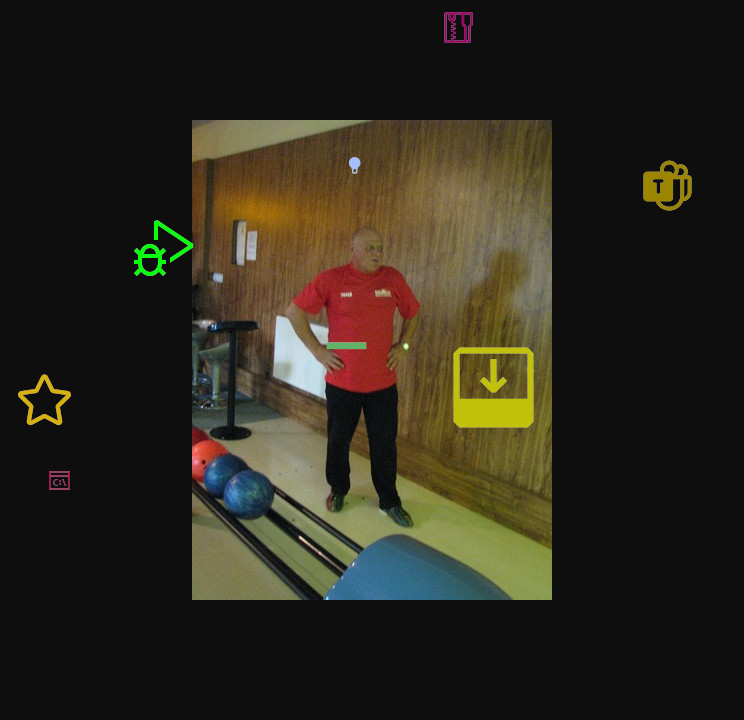  Describe the element at coordinates (346, 342) in the screenshot. I see `minimize or collapse a window` at that location.